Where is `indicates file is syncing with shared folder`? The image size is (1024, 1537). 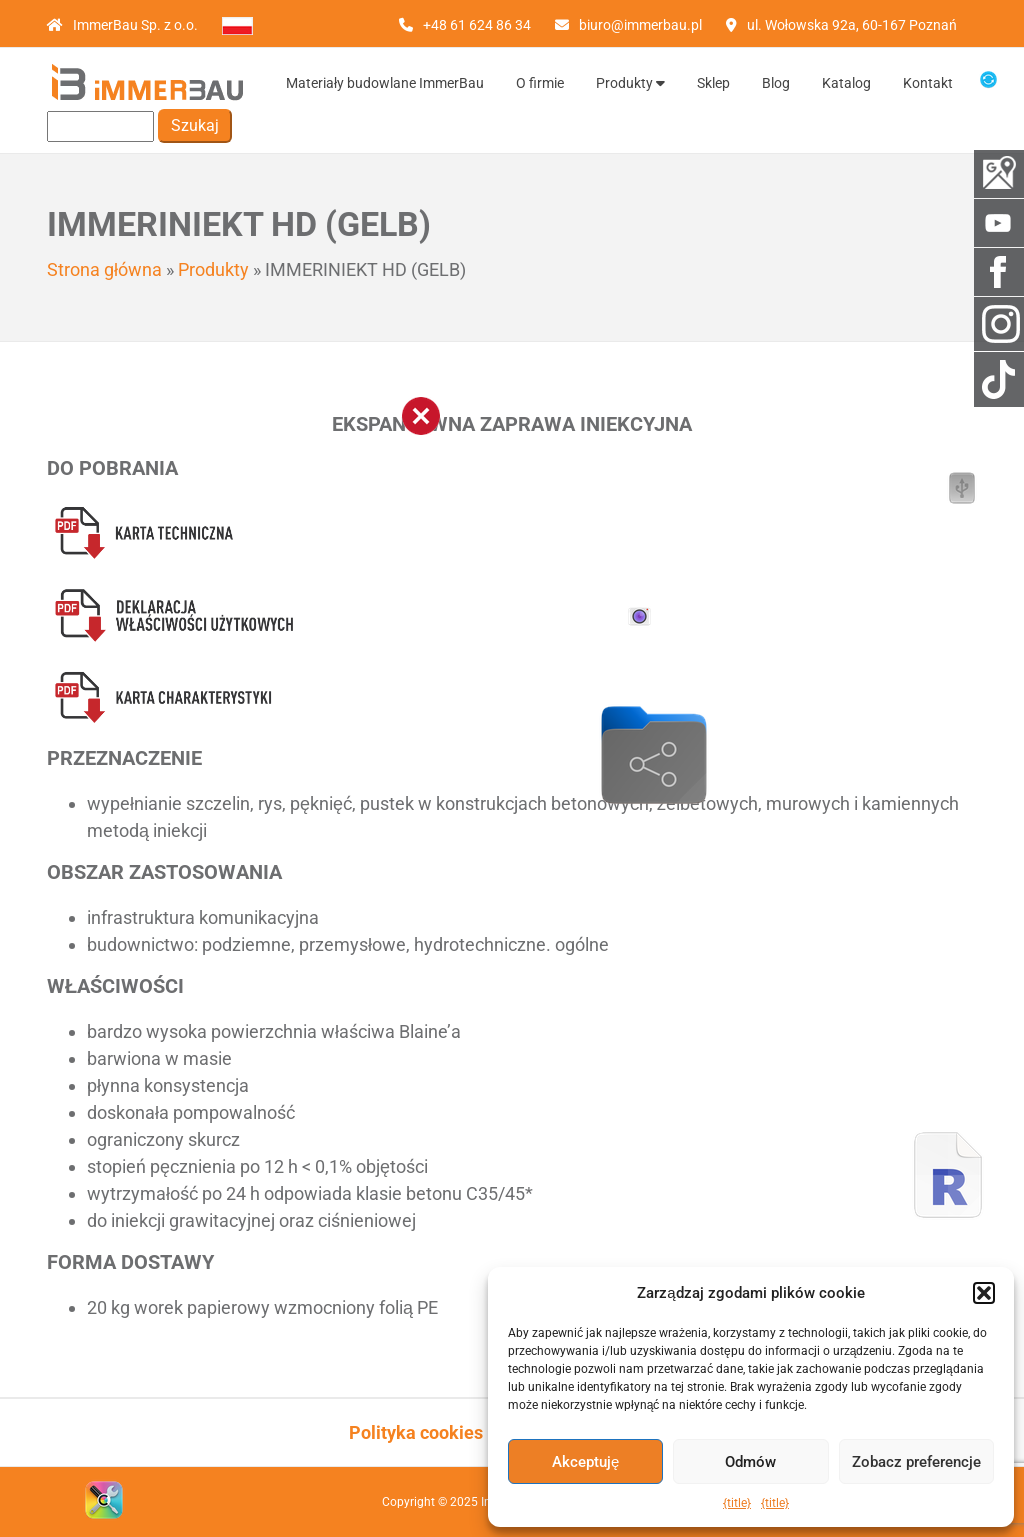
indicates file is syncing with shared folder is located at coordinates (988, 79).